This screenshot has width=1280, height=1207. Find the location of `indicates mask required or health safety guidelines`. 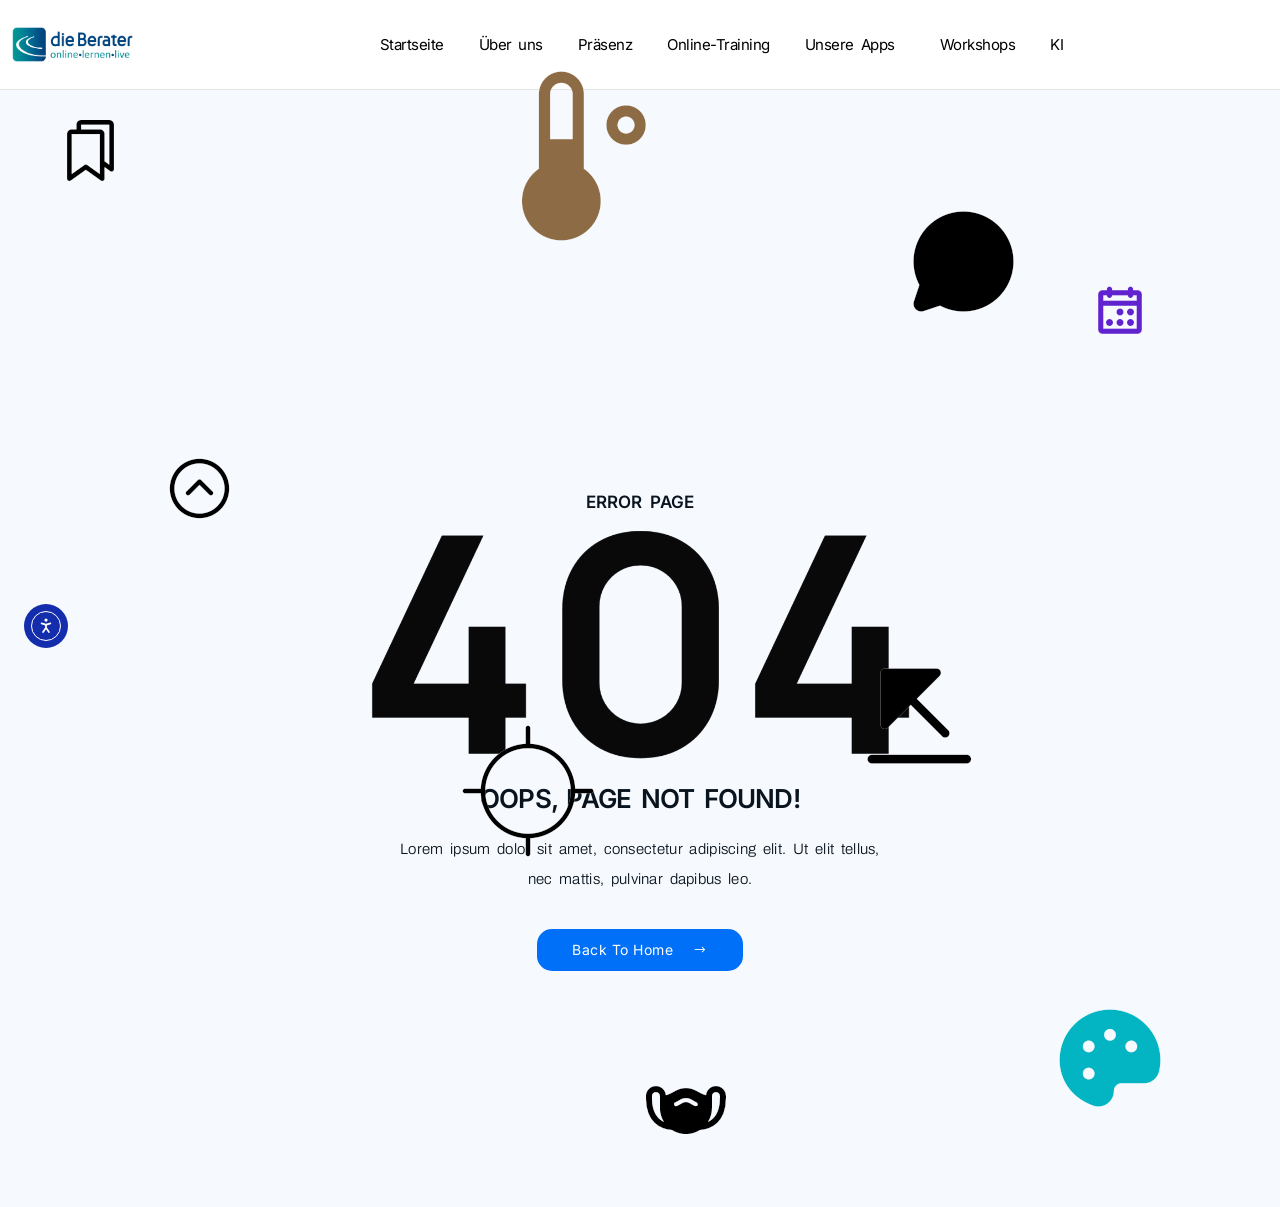

indicates mask required or health safety guidelines is located at coordinates (686, 1110).